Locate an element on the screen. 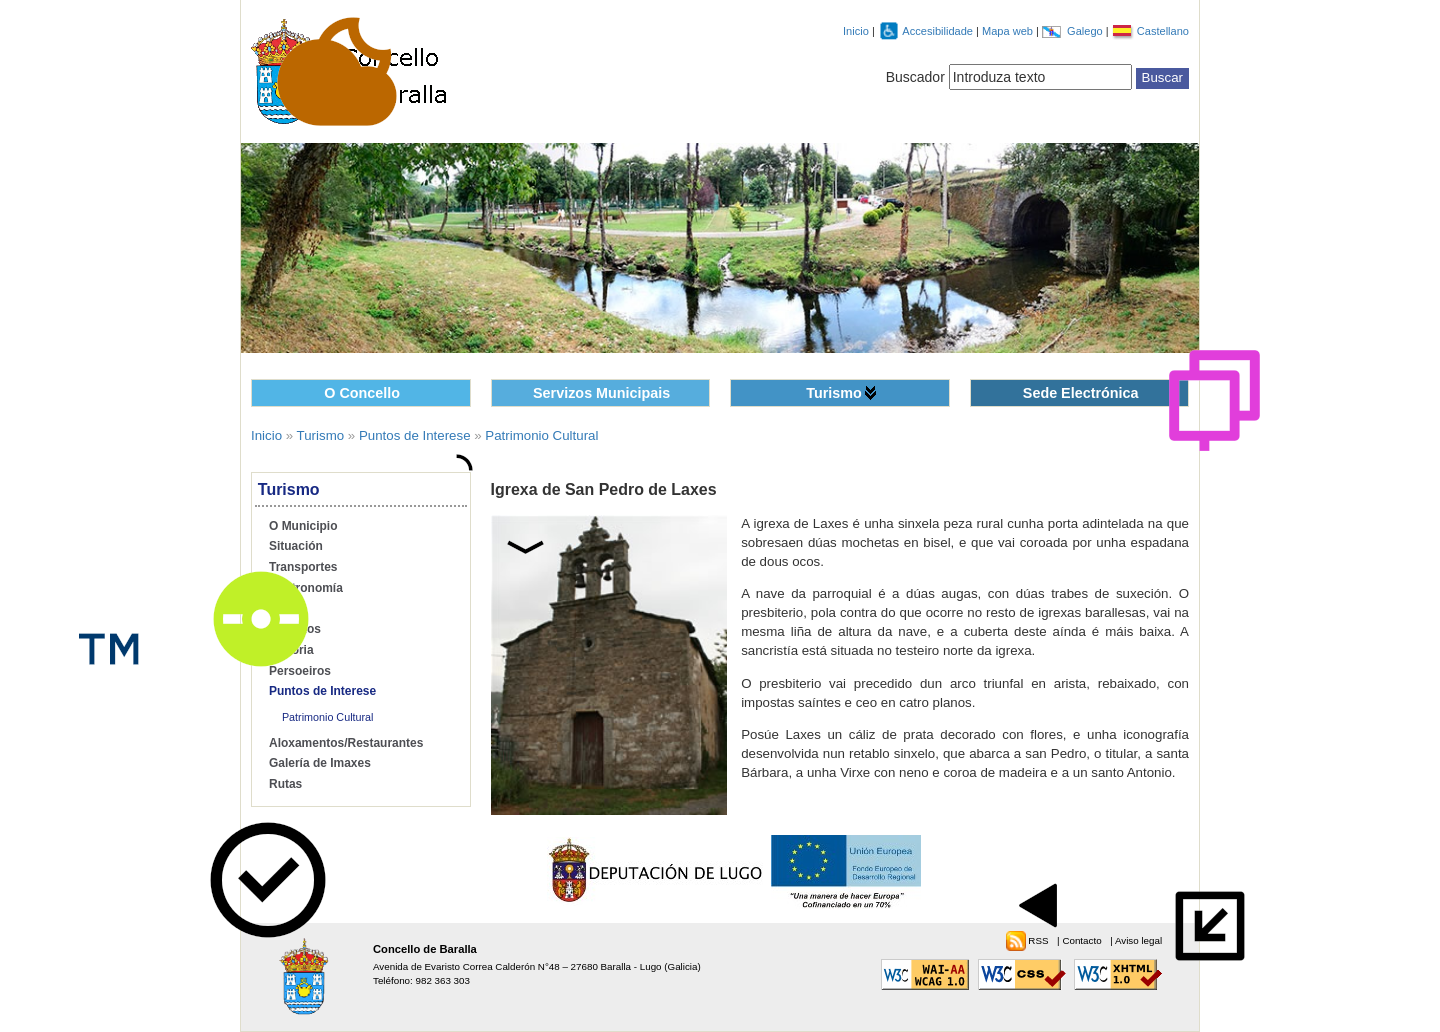 Image resolution: width=1440 pixels, height=1032 pixels. indicates partly cloudy night weather is located at coordinates (337, 77).